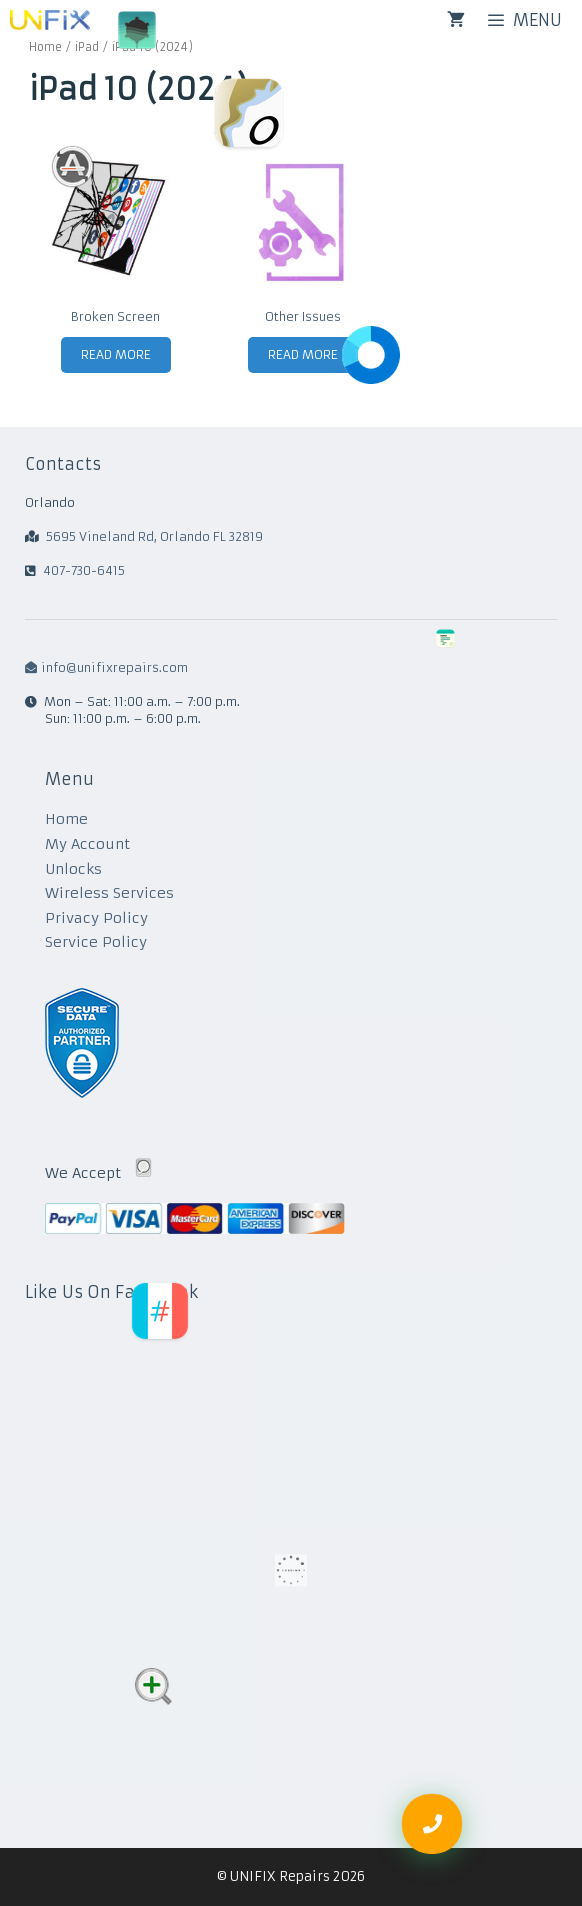  I want to click on zoom in on file or document content, so click(153, 1686).